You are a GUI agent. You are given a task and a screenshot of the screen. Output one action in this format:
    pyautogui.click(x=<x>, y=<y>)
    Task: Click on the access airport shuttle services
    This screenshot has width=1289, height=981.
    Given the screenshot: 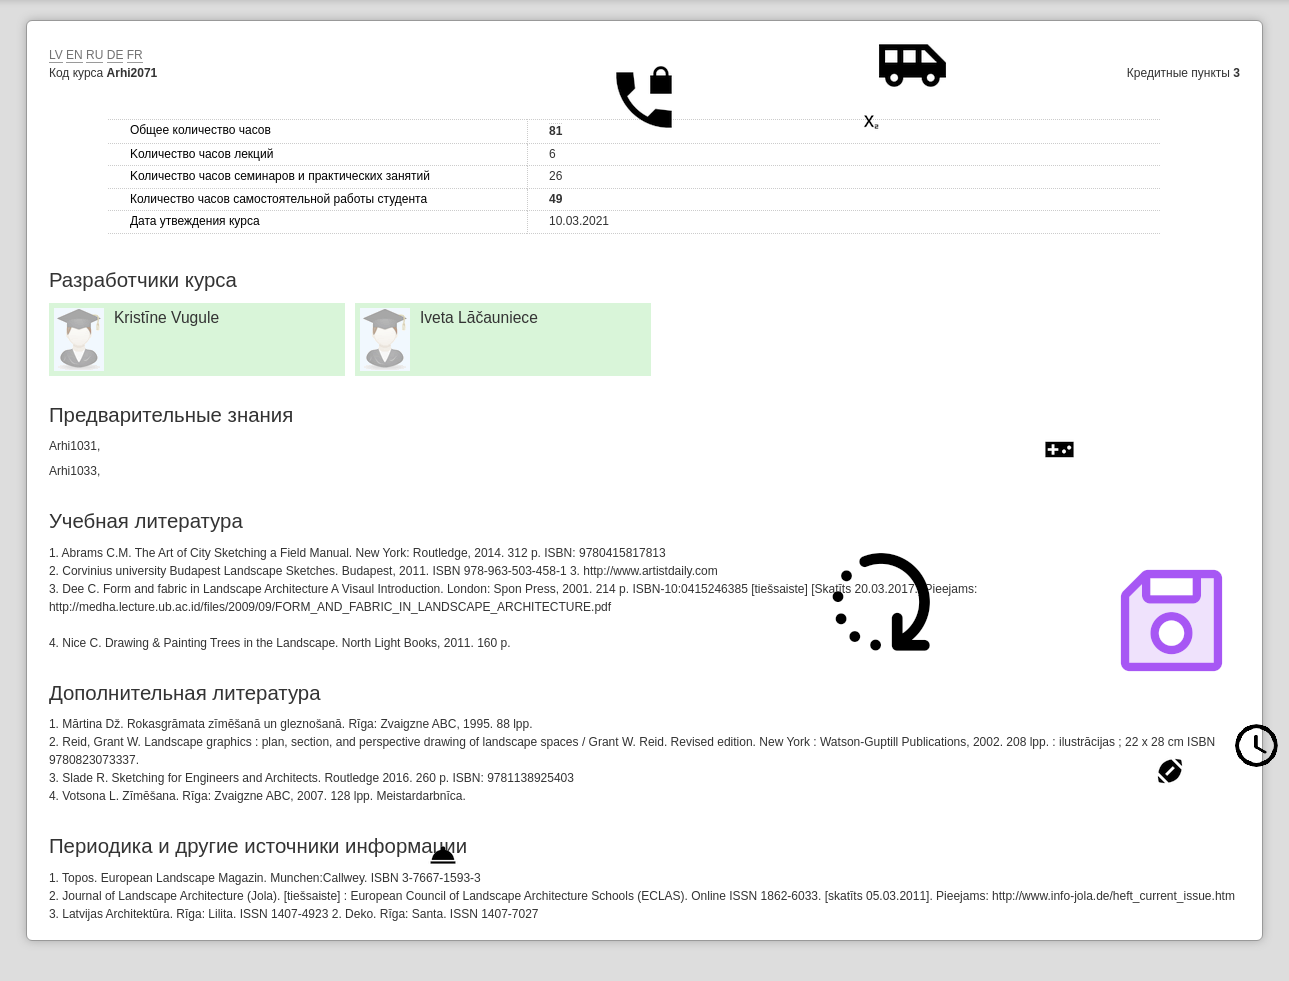 What is the action you would take?
    pyautogui.click(x=912, y=65)
    